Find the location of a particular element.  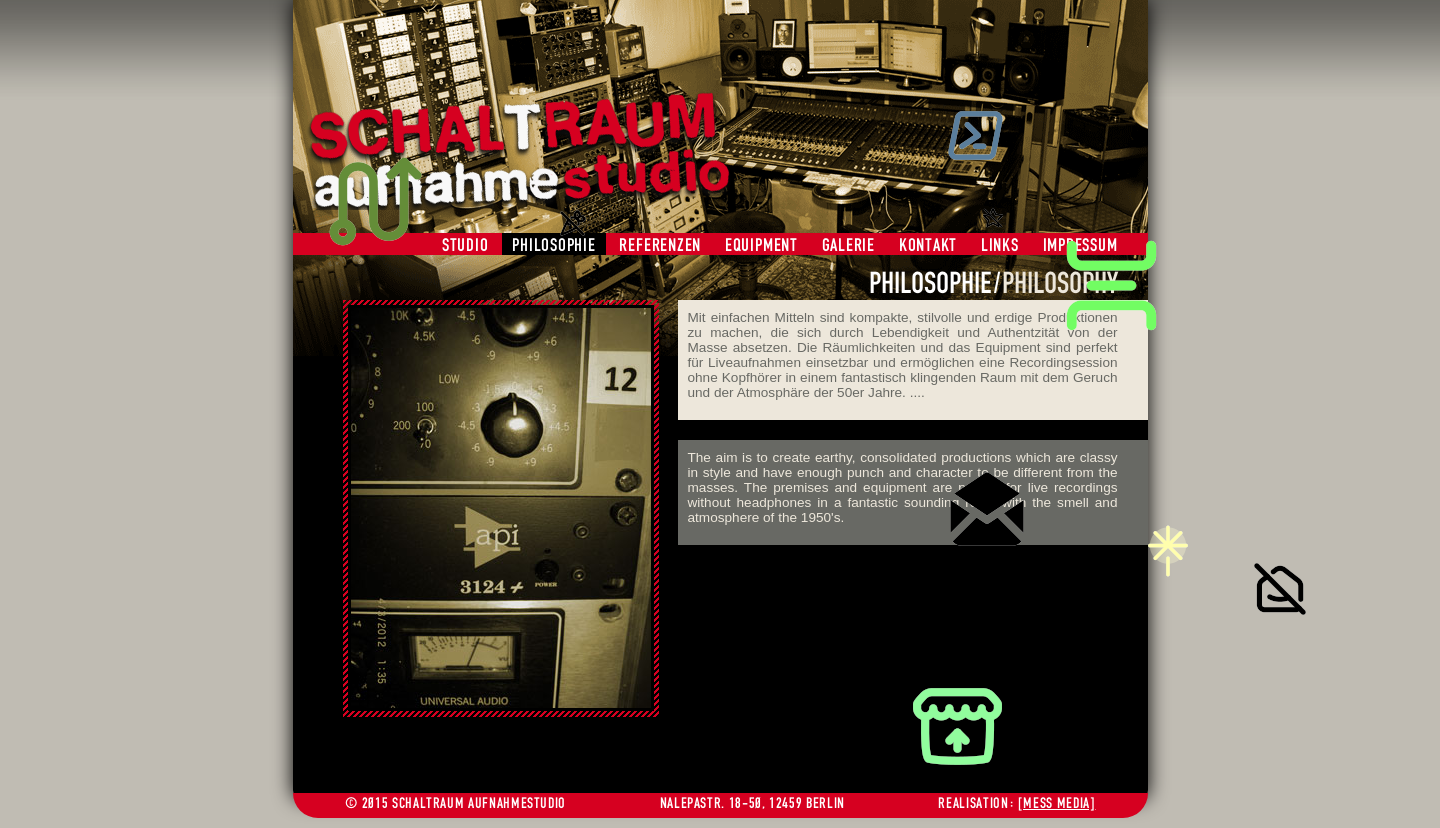

adjust vertical spacing between elements is located at coordinates (1111, 285).